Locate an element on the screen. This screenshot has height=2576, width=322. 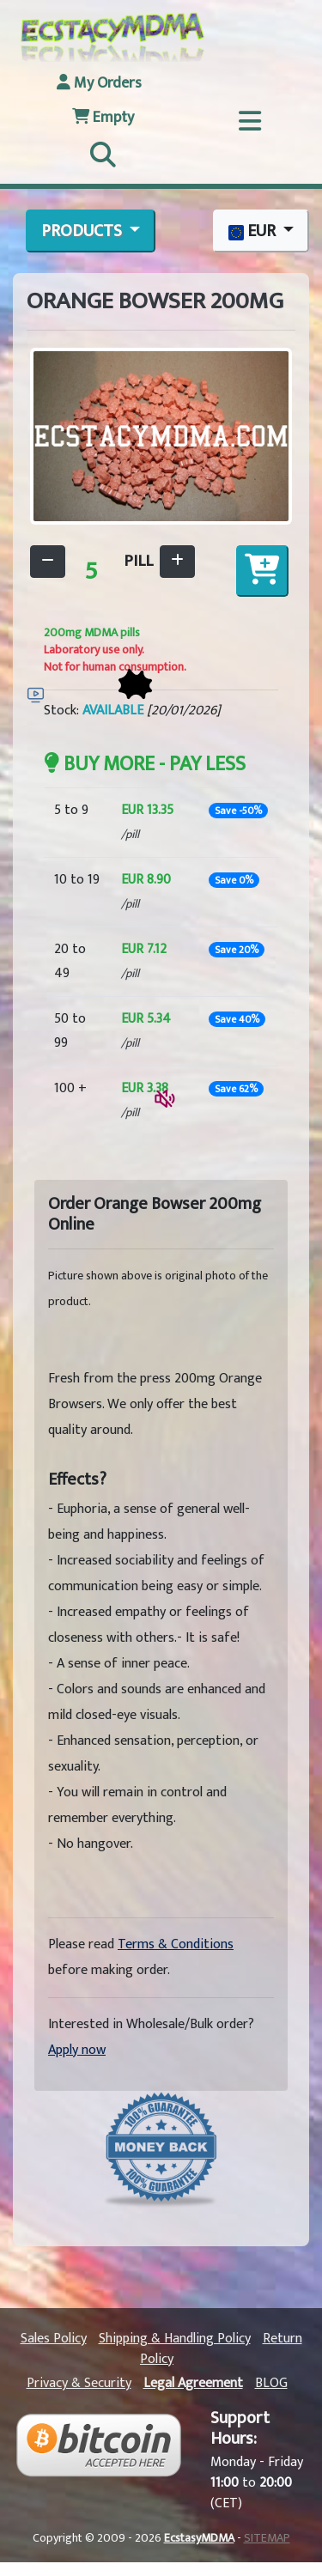
play video or stream content on TV is located at coordinates (35, 695).